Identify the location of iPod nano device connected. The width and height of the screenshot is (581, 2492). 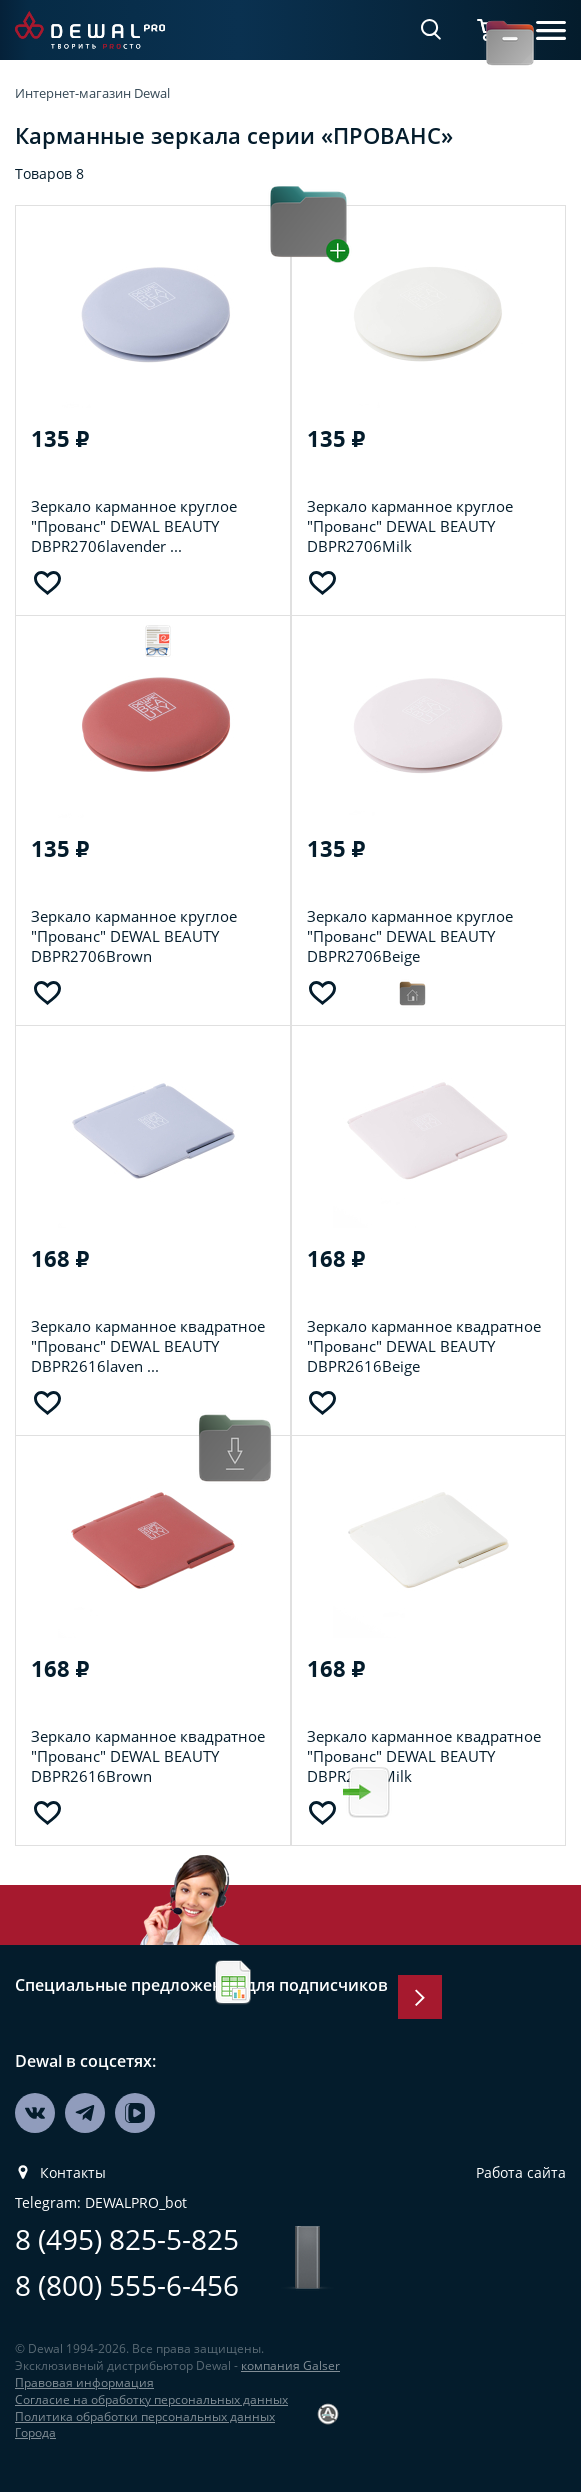
(307, 2258).